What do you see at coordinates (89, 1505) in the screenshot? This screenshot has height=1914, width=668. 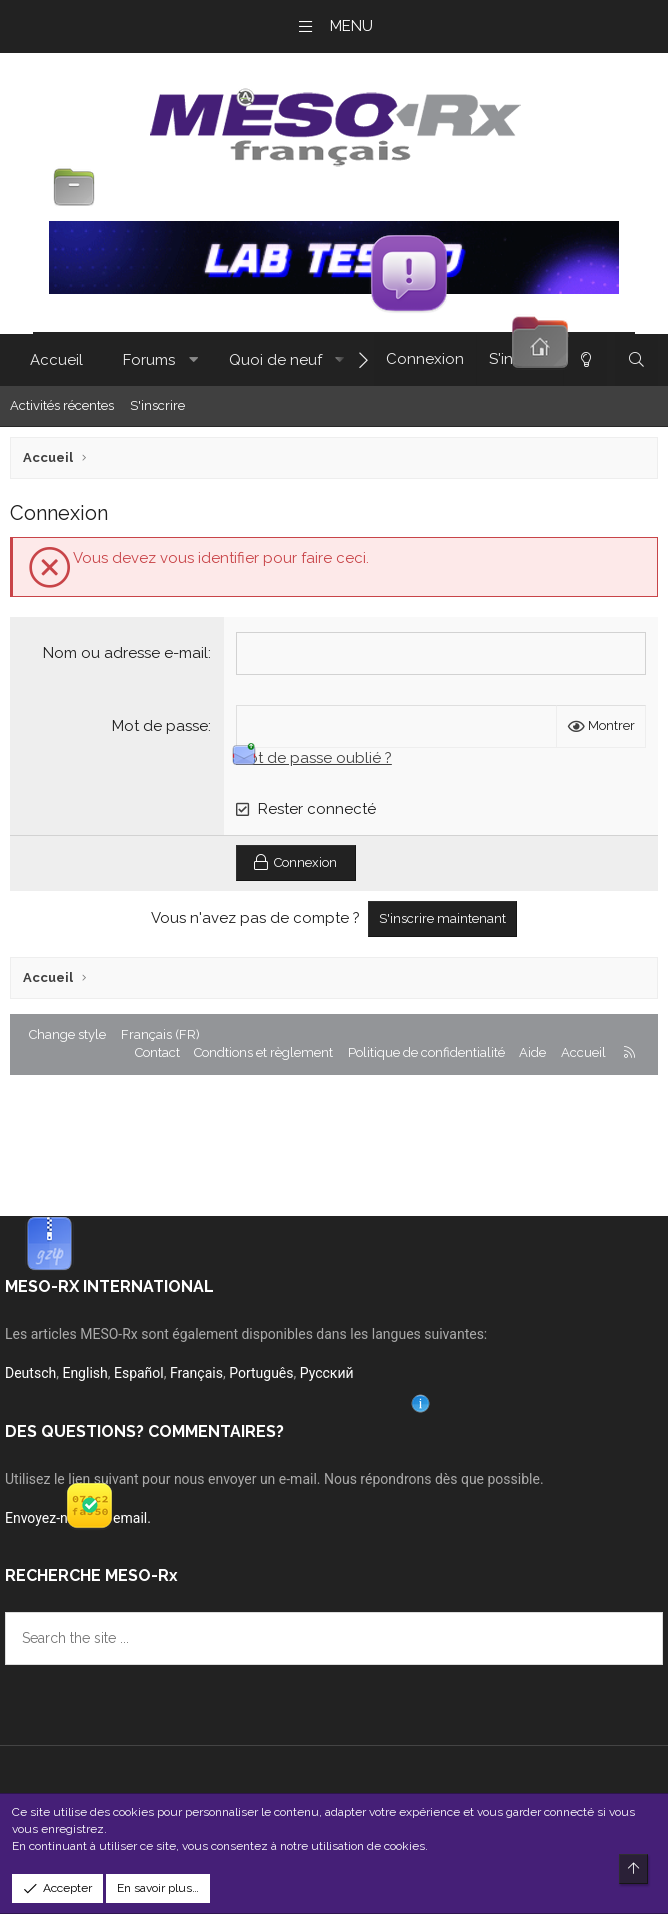 I see `open collision hash verification app` at bounding box center [89, 1505].